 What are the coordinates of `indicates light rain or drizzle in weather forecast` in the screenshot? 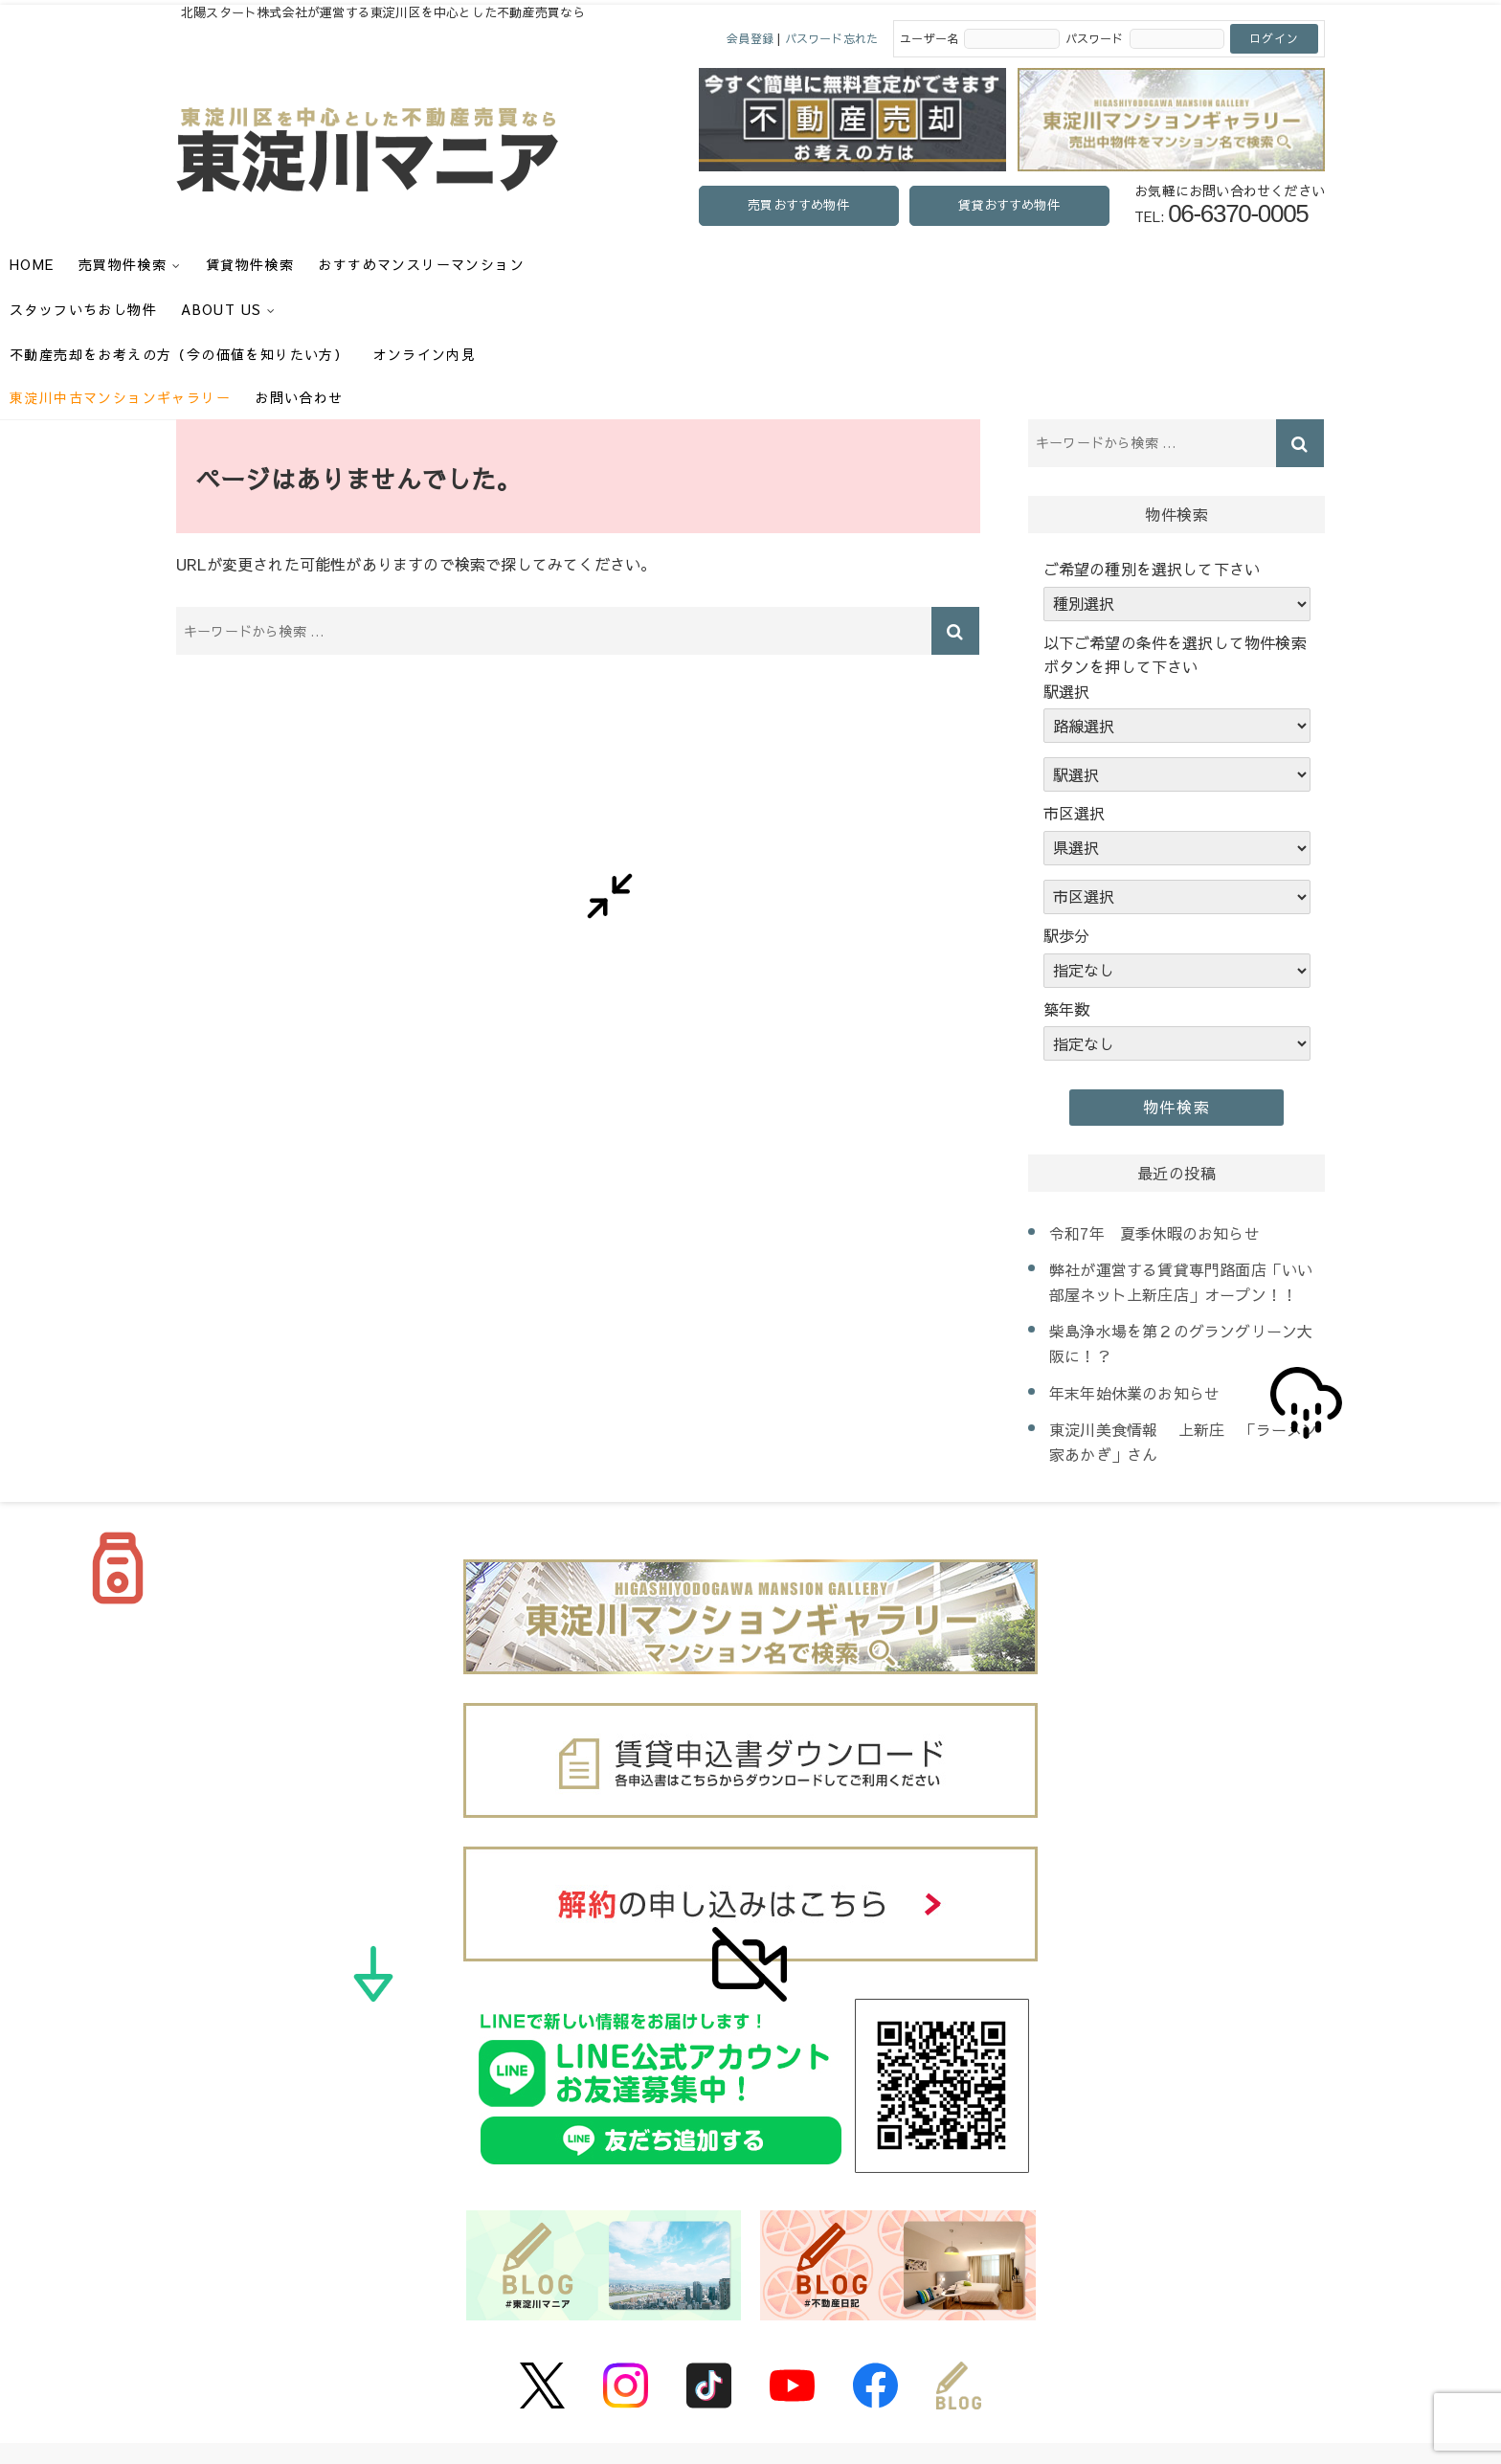 It's located at (1306, 1402).